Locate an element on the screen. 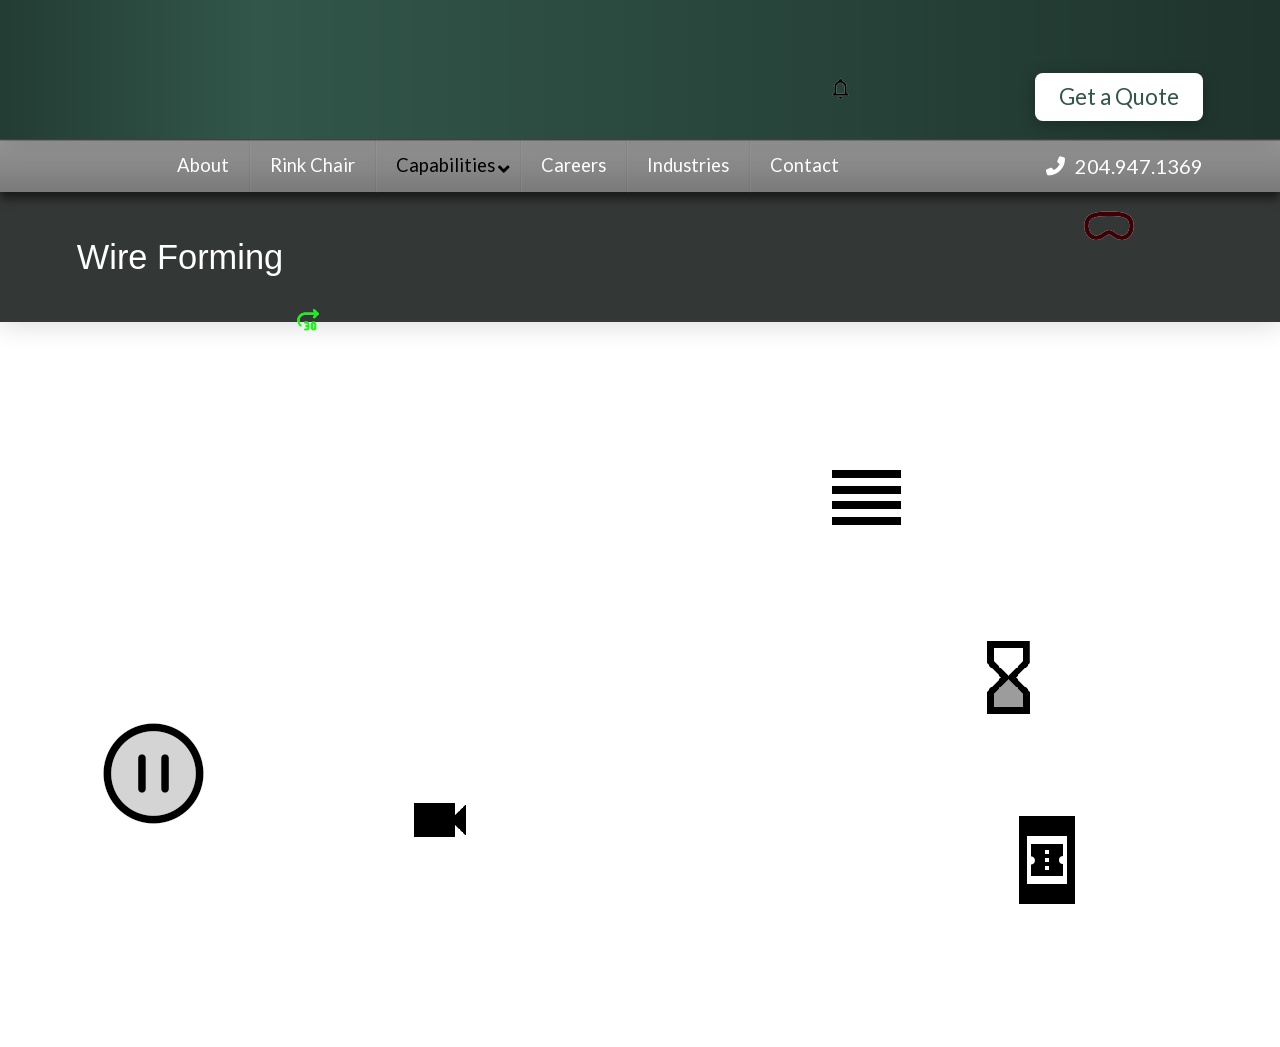  open navigation menu is located at coordinates (866, 497).